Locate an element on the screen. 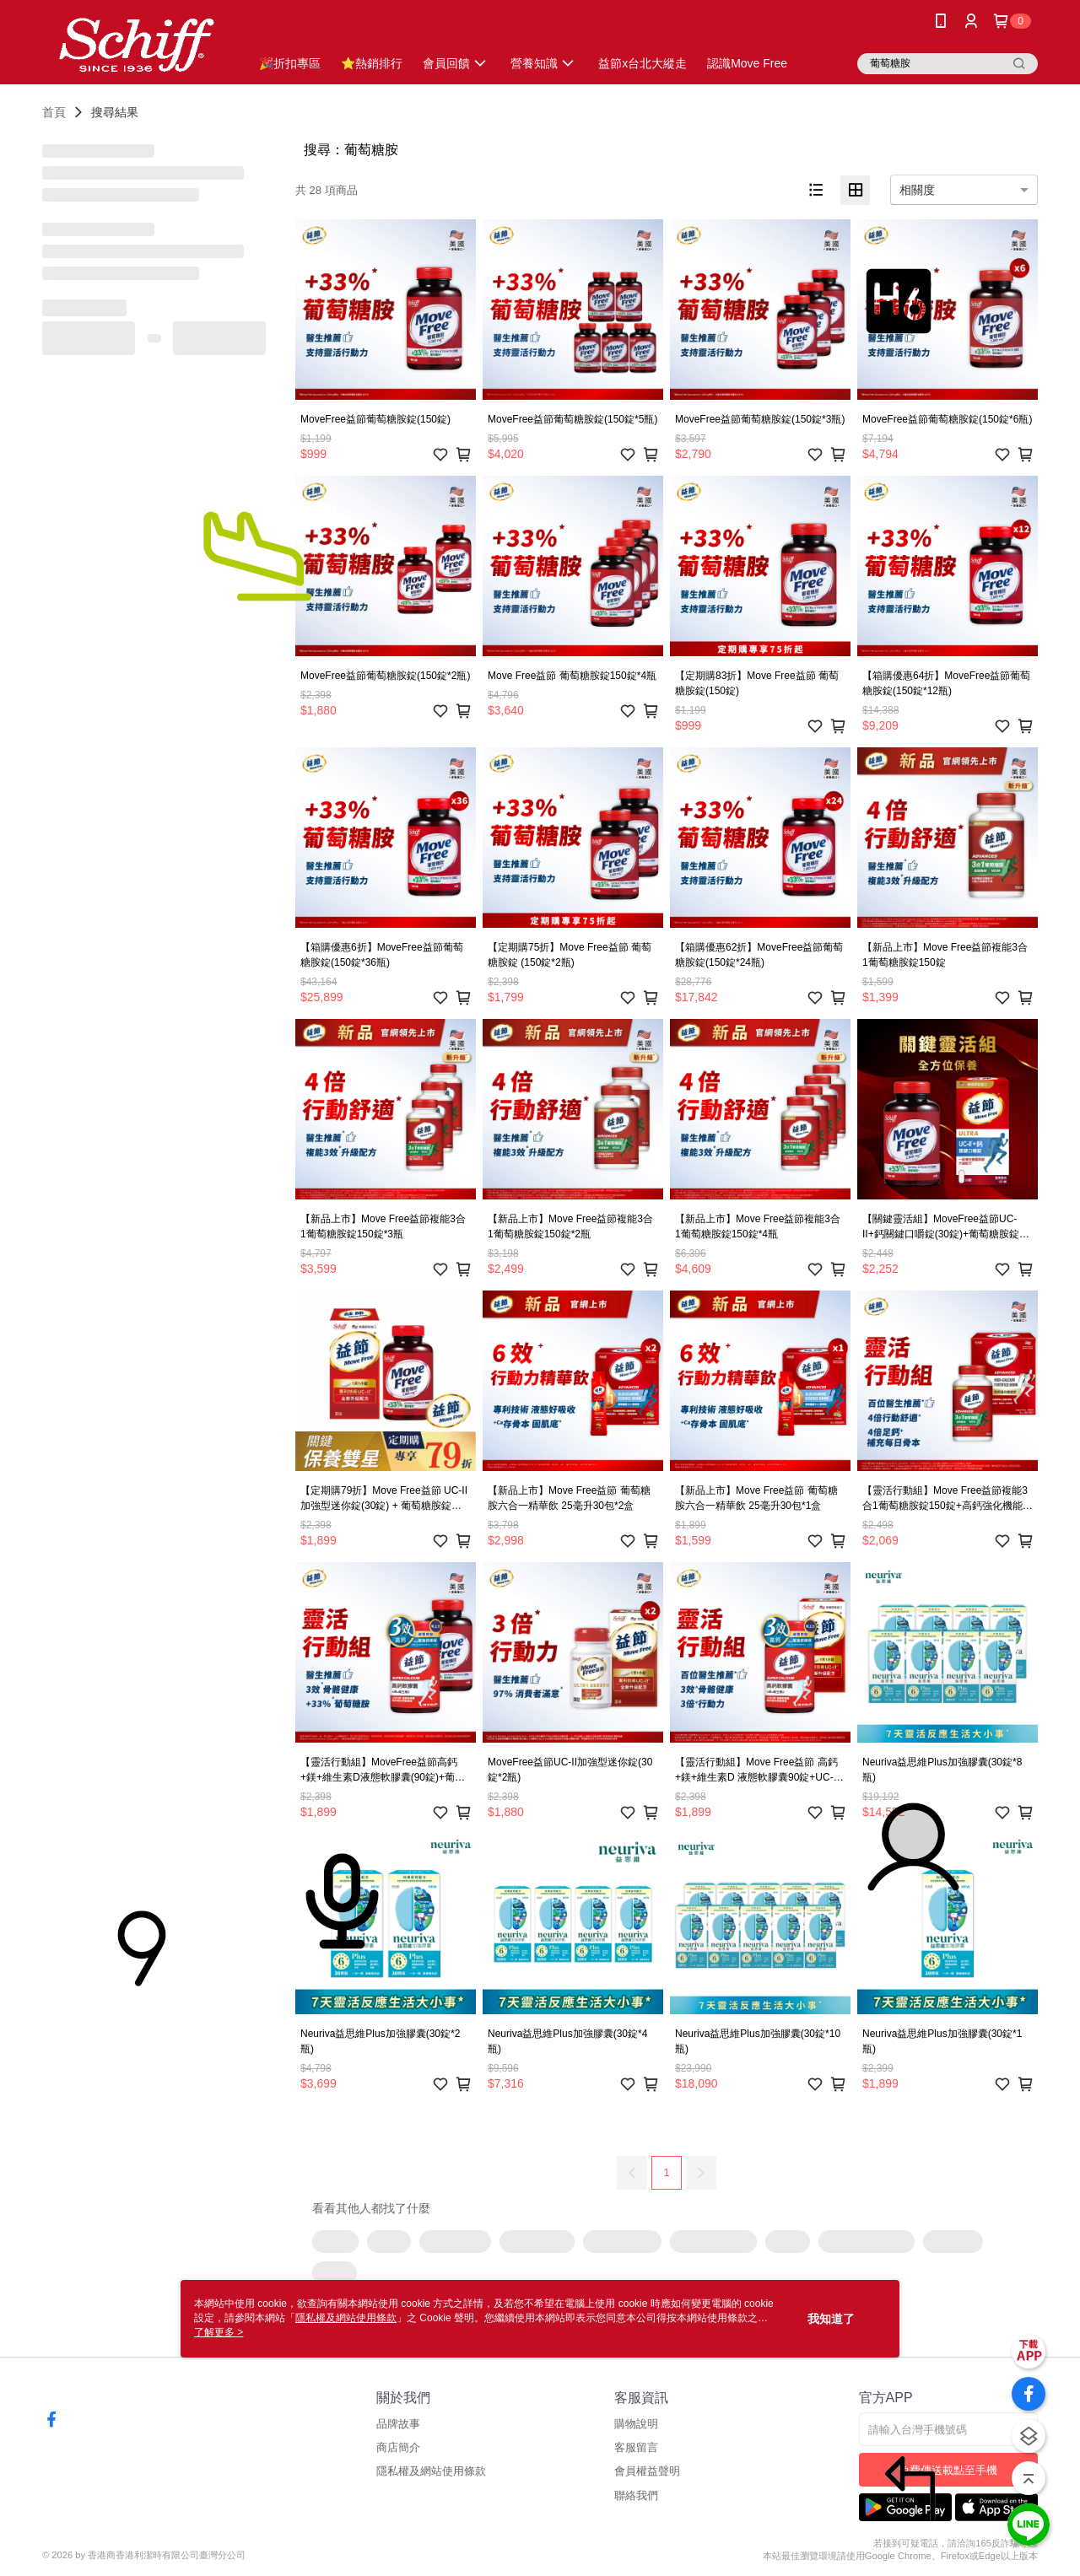 This screenshot has width=1080, height=2576. tap to start voice input is located at coordinates (342, 1903).